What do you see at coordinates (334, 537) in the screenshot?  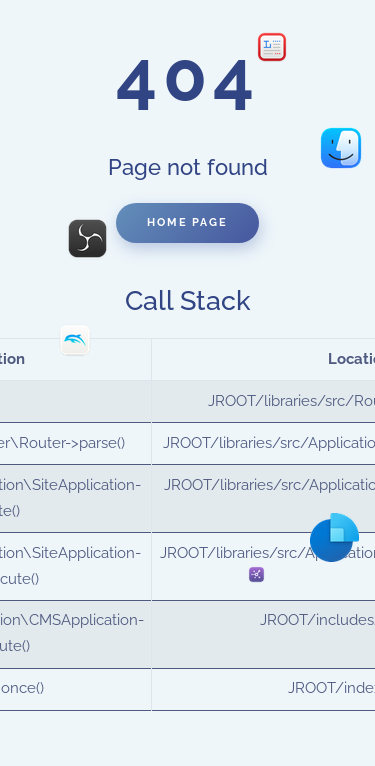 I see `open the sales app` at bounding box center [334, 537].